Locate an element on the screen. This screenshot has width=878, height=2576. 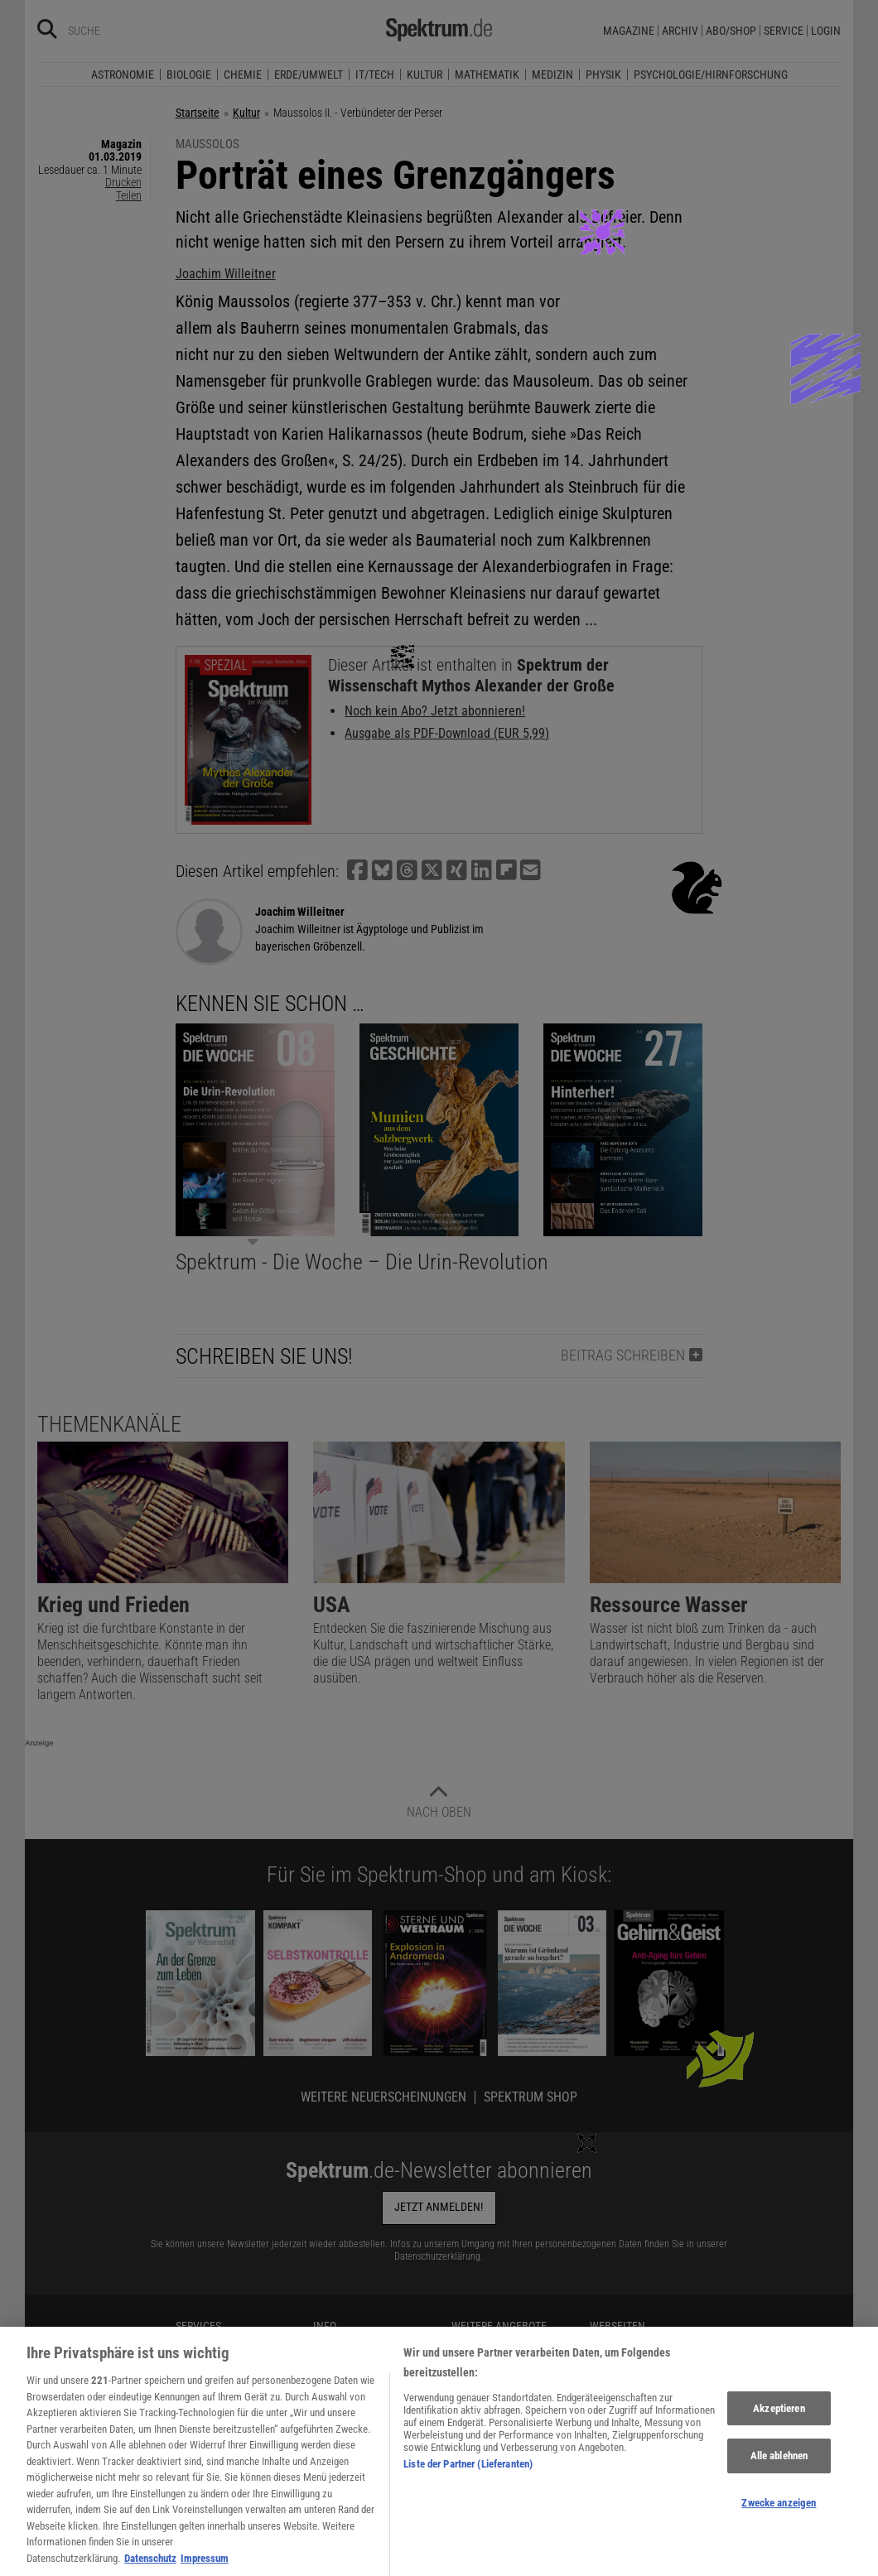
select halberd weapon in game inventory is located at coordinates (720, 2062).